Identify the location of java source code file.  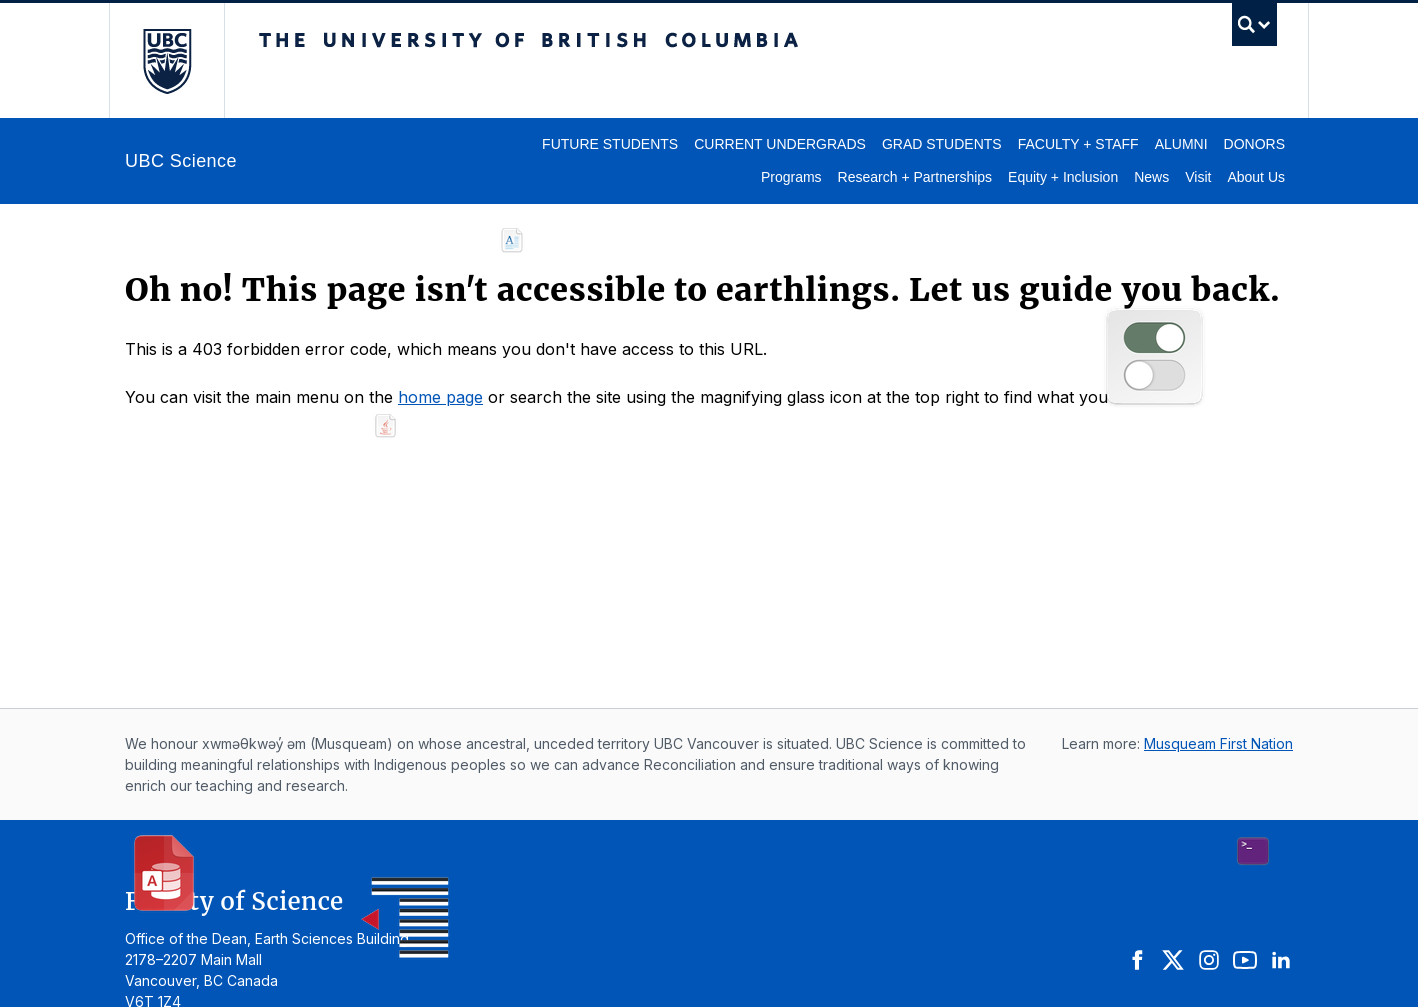
(385, 425).